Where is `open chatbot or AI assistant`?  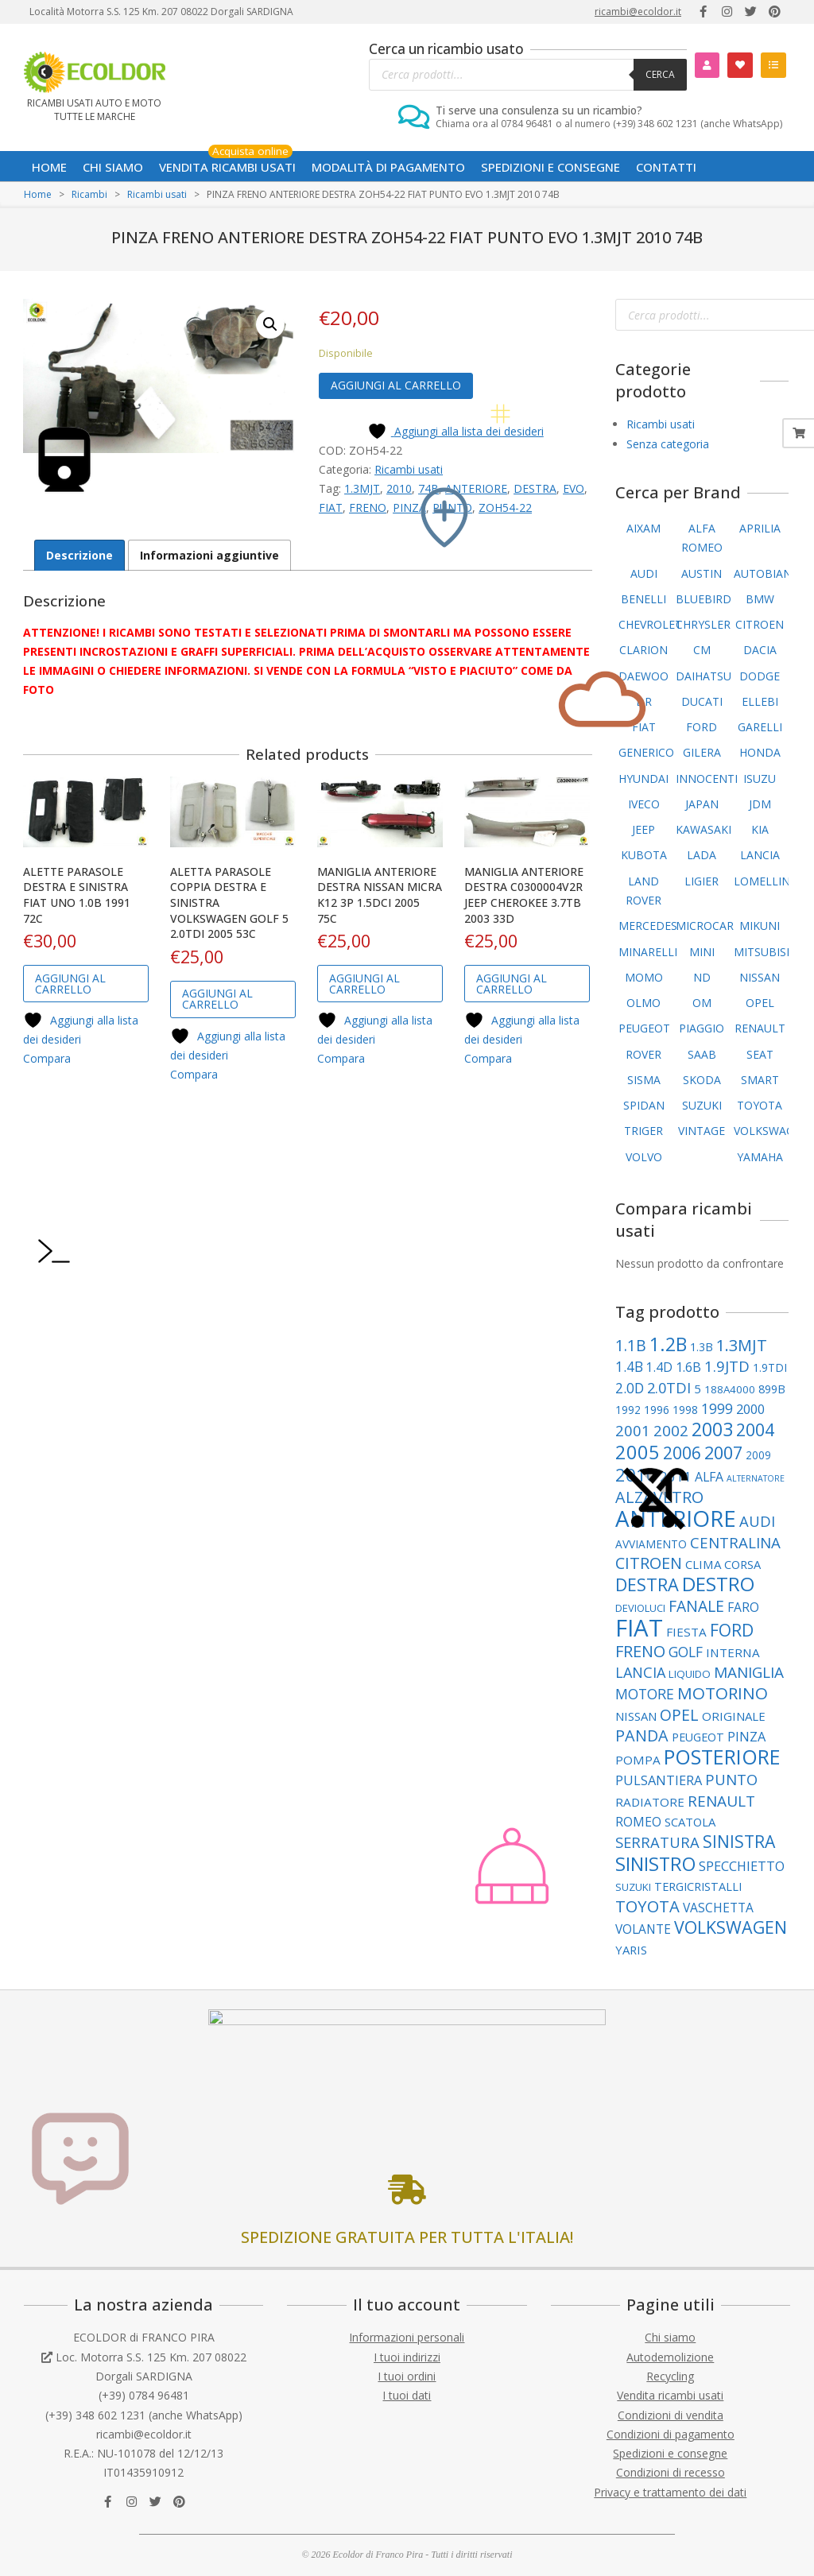 open chatbot or AI assistant is located at coordinates (80, 2156).